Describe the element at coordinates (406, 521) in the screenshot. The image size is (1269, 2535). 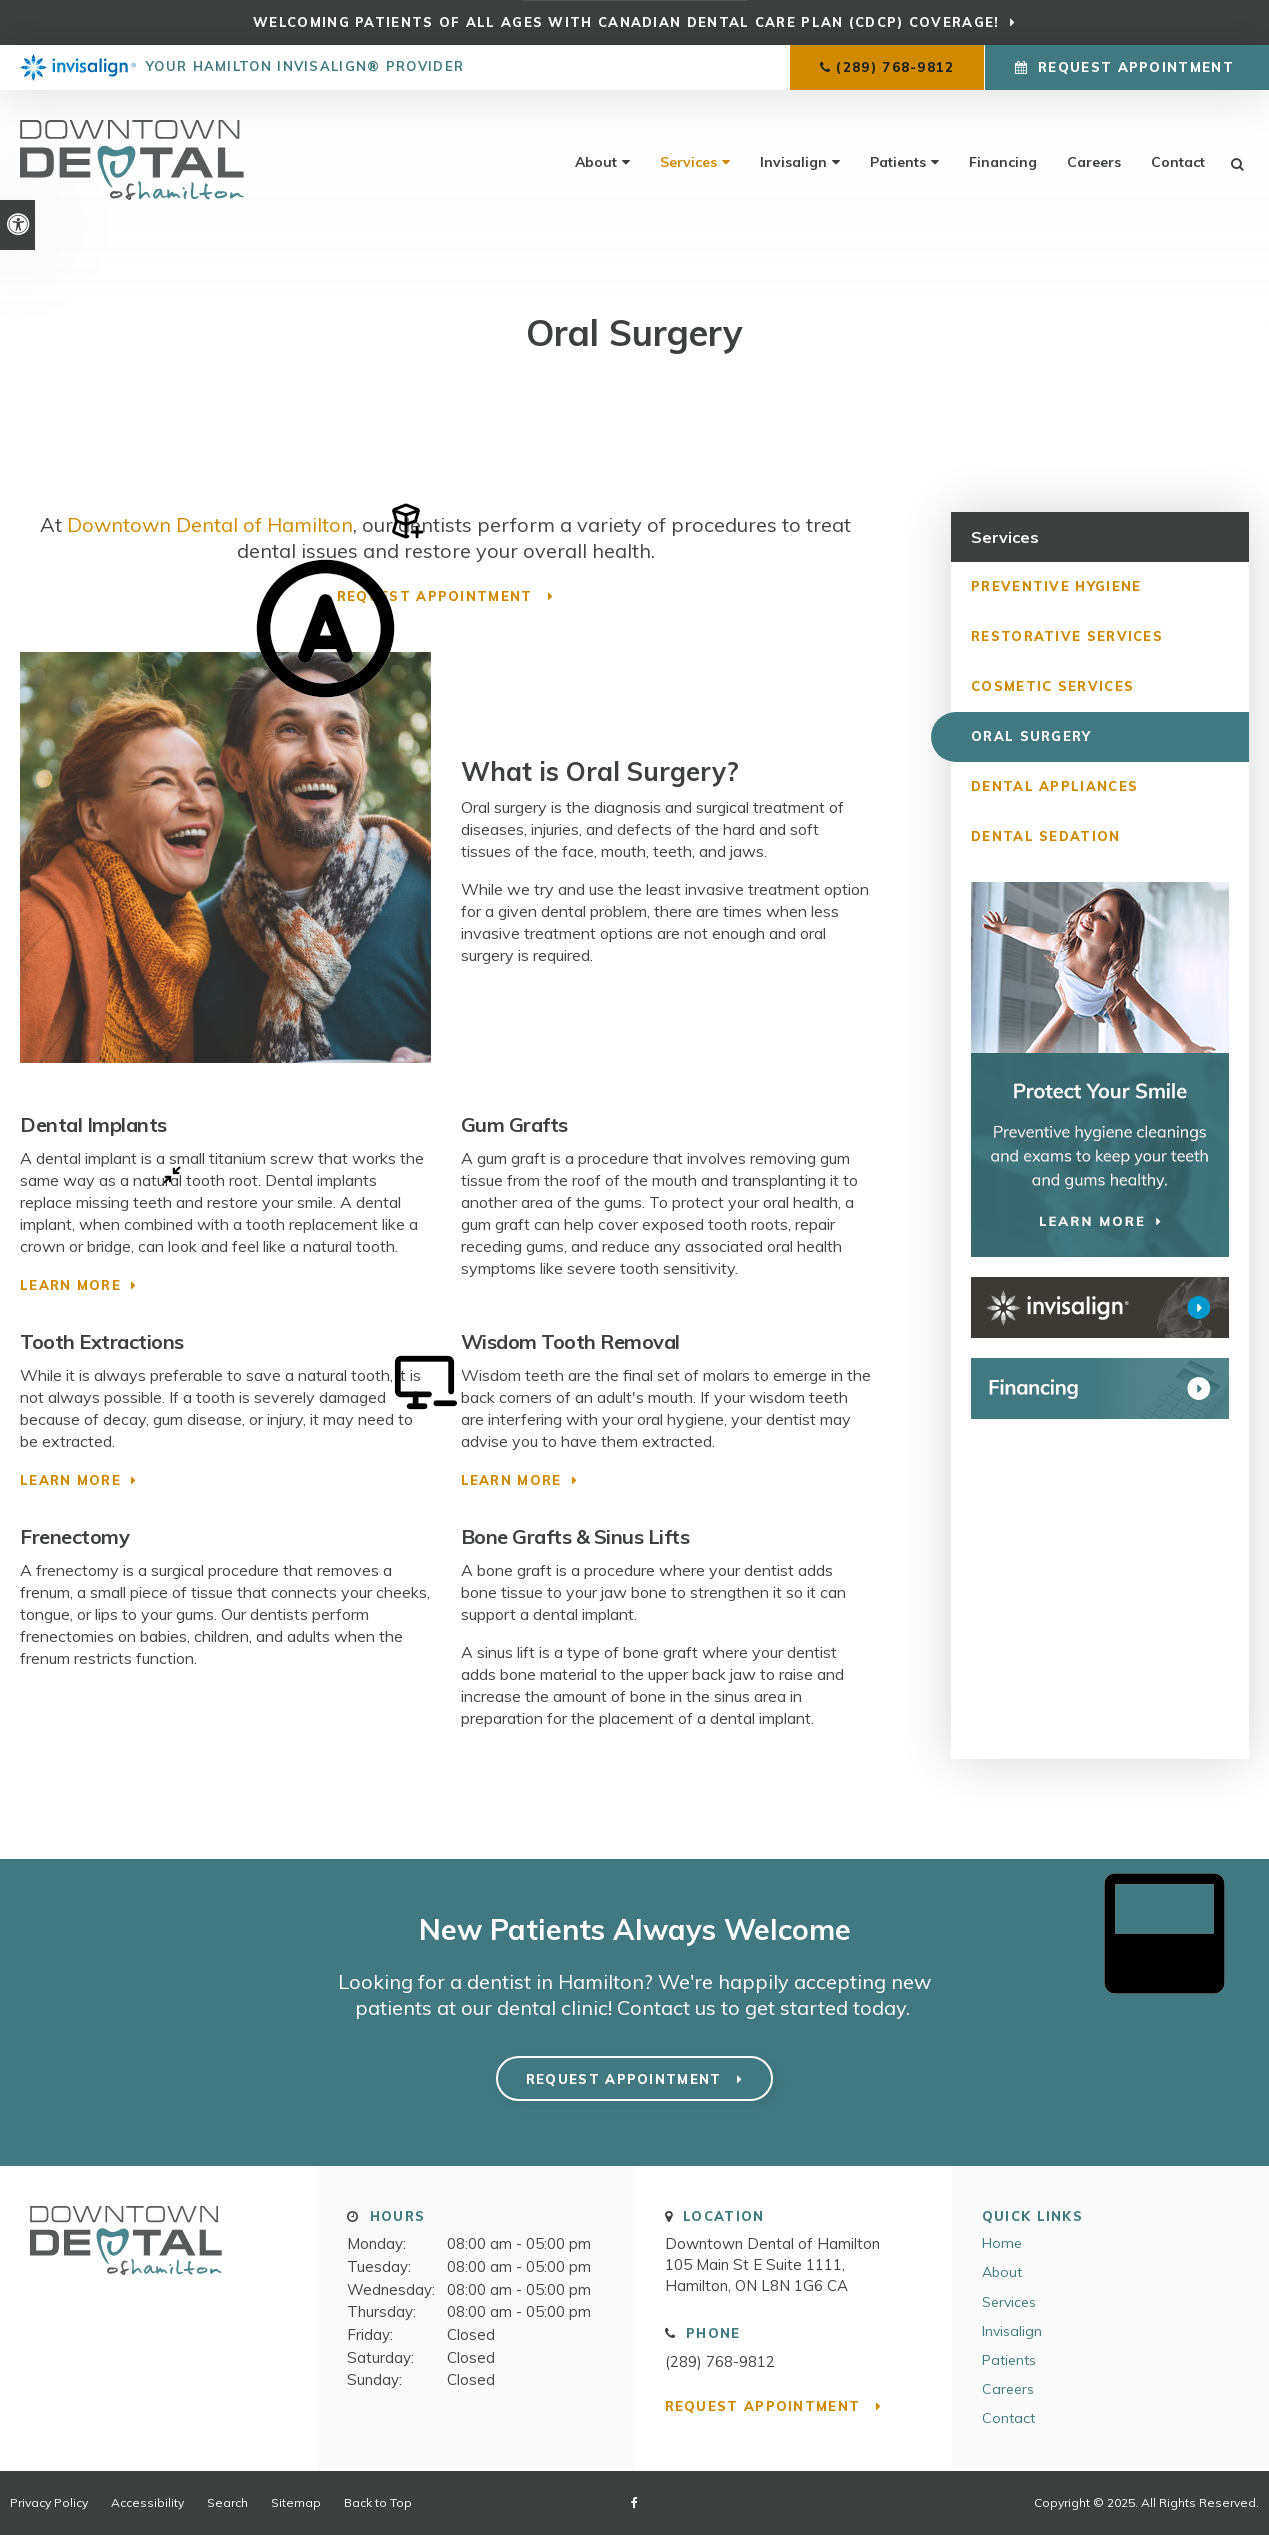
I see `add a new 3D object or model` at that location.